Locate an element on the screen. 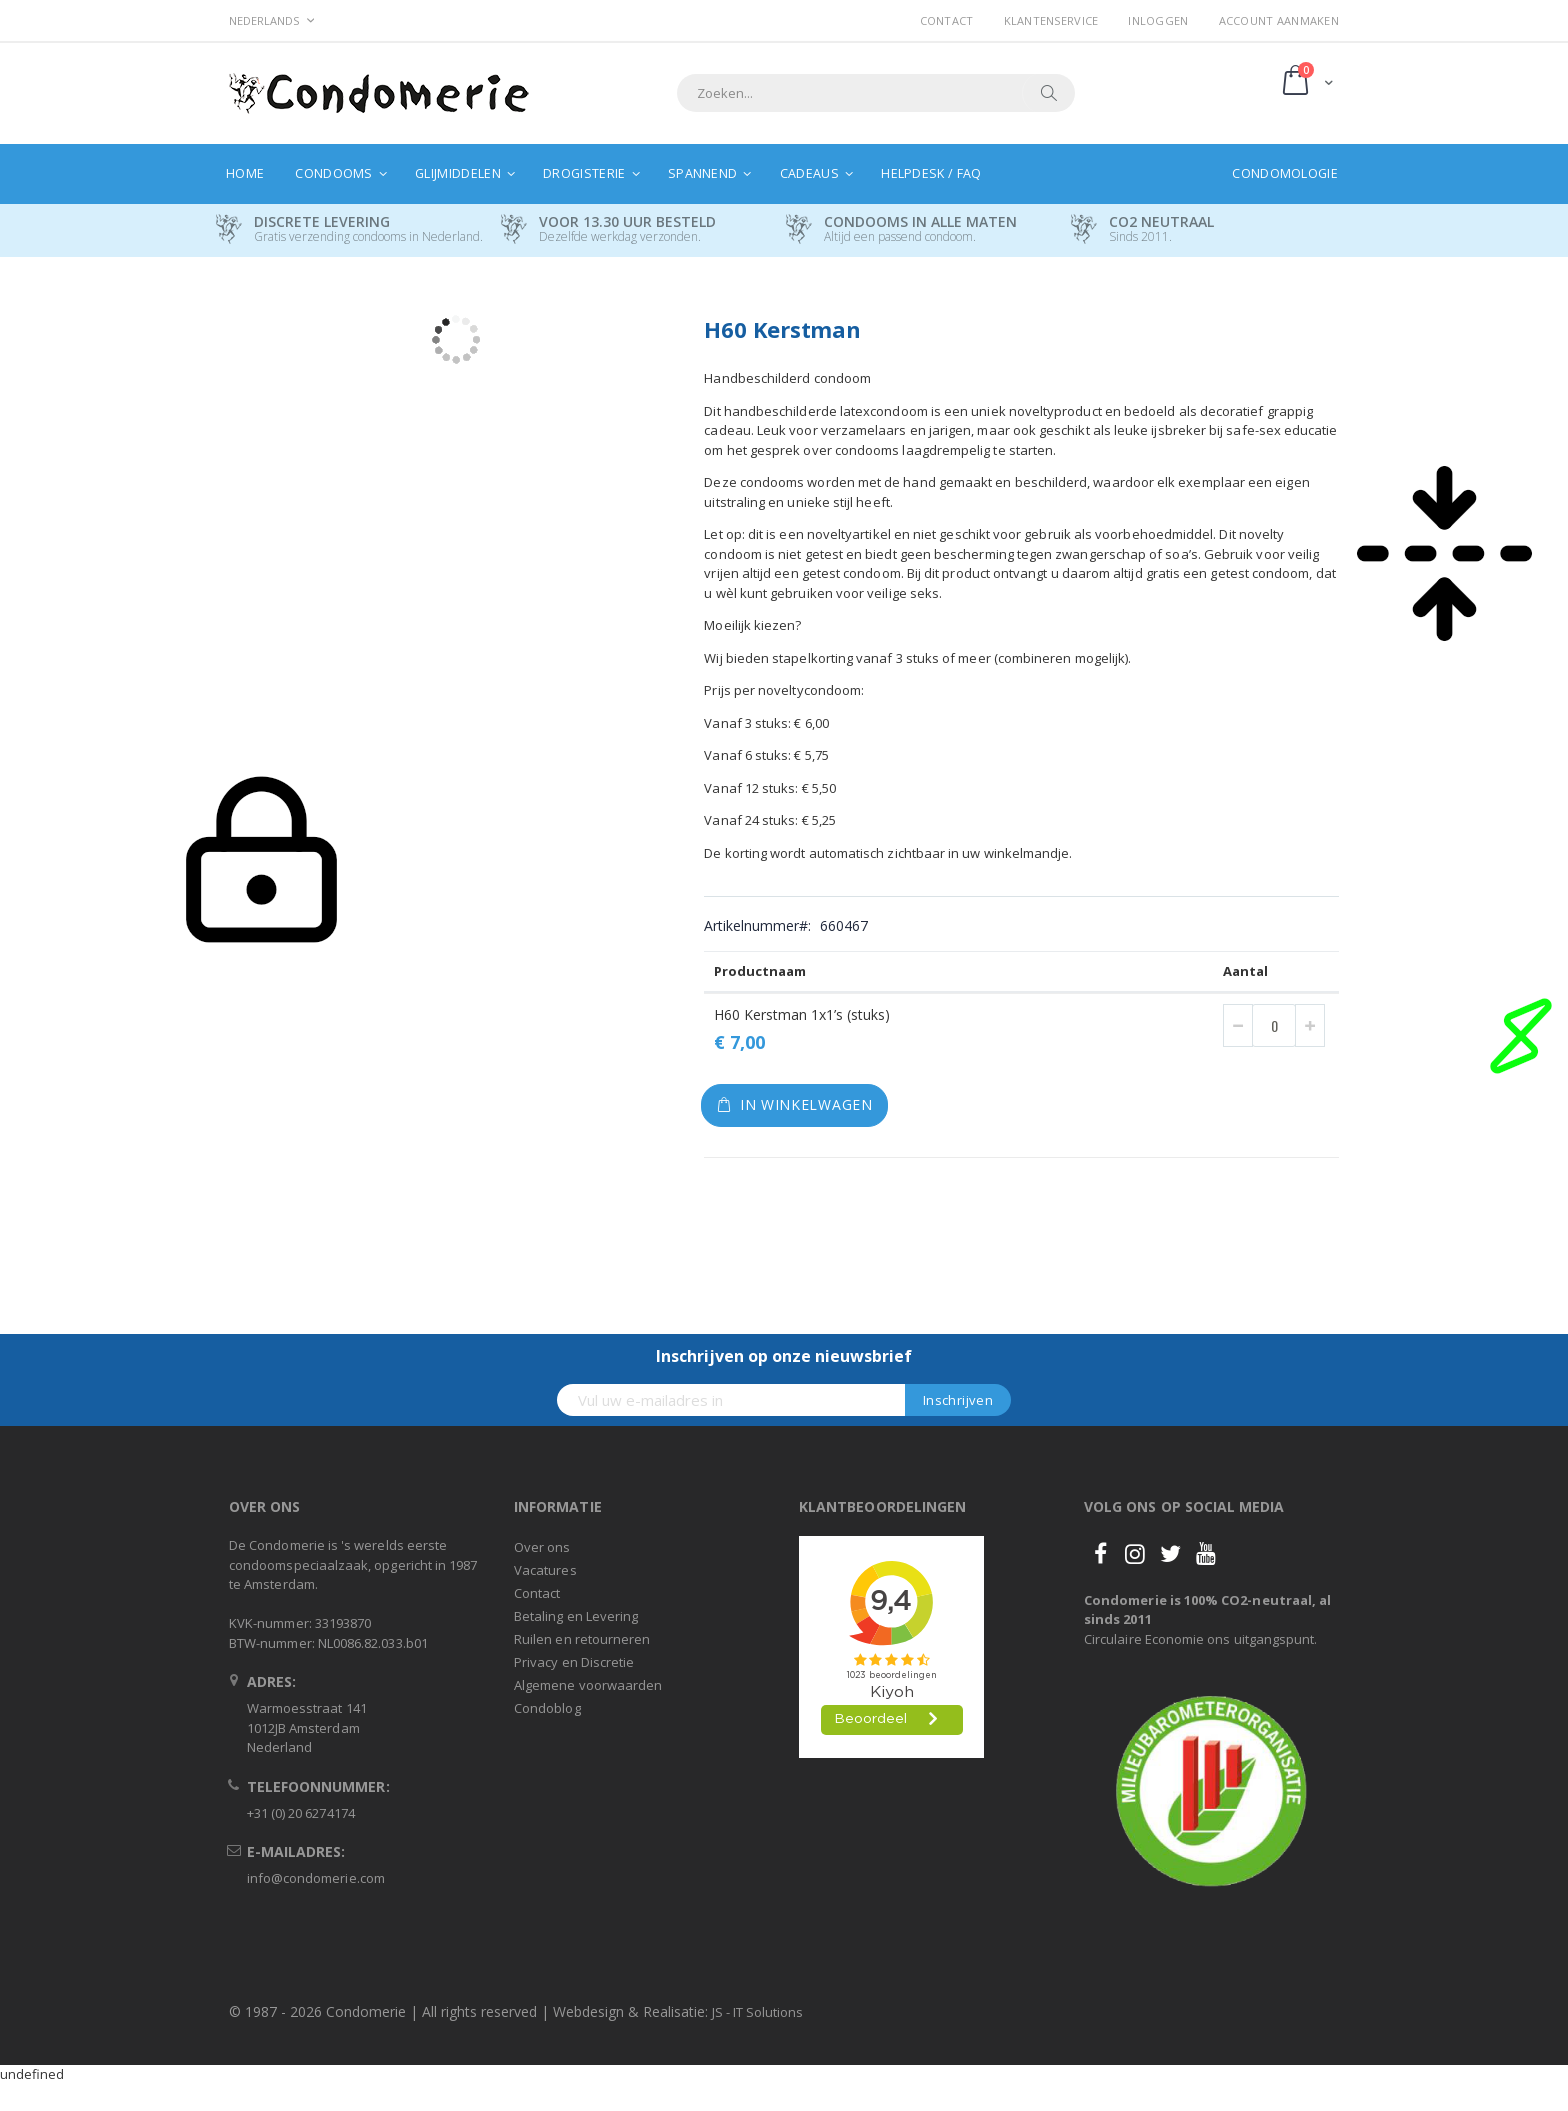 This screenshot has height=2111, width=1568. indicates a locked or secured item is located at coordinates (261, 859).